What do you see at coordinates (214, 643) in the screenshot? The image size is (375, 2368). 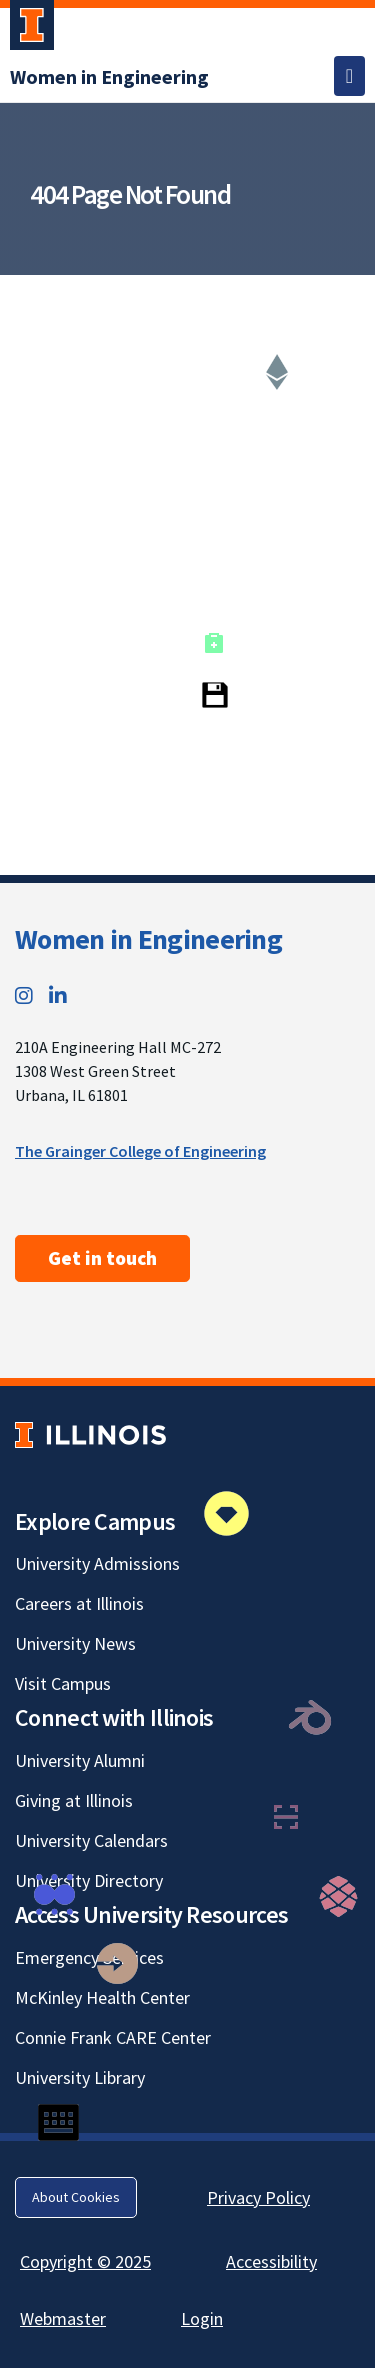 I see `access medical records or patient files` at bounding box center [214, 643].